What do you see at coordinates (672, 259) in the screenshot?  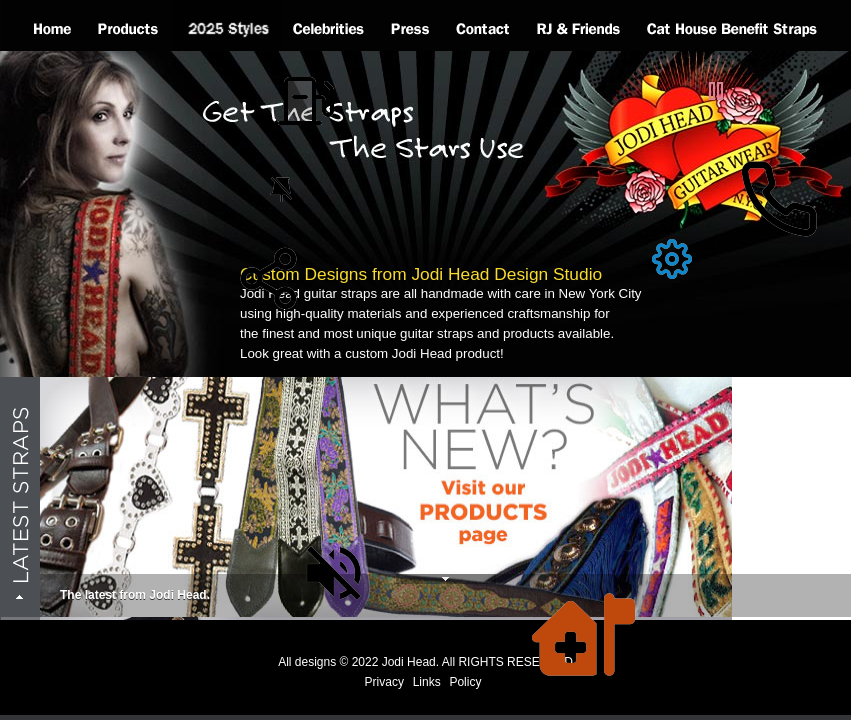 I see `access app settings and preferences` at bounding box center [672, 259].